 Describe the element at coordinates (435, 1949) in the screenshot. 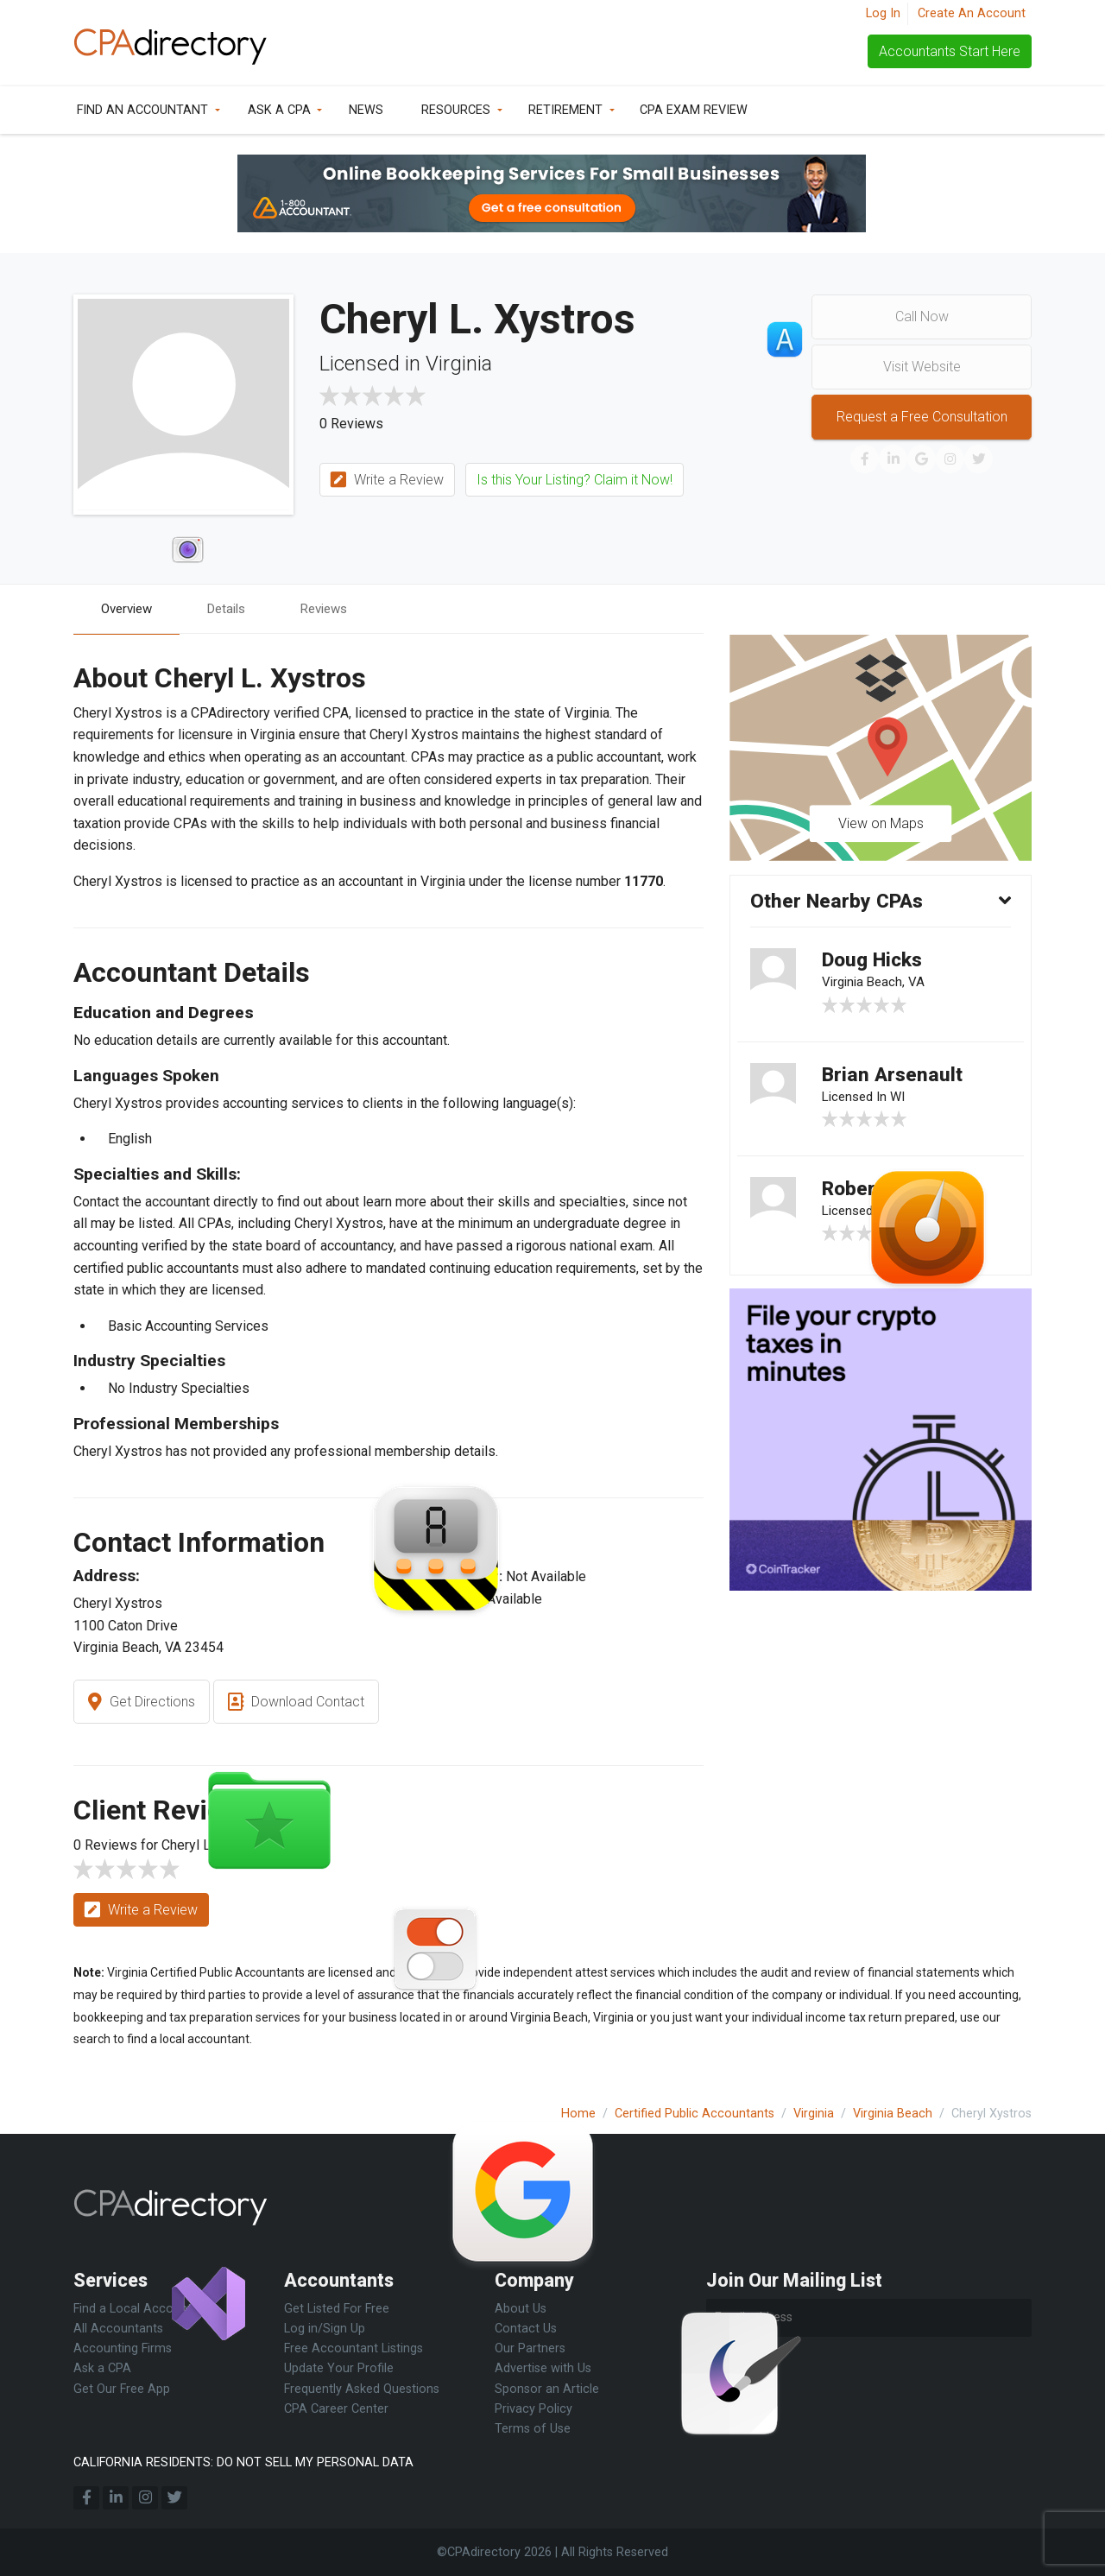

I see `access desktop preferences and settings` at that location.